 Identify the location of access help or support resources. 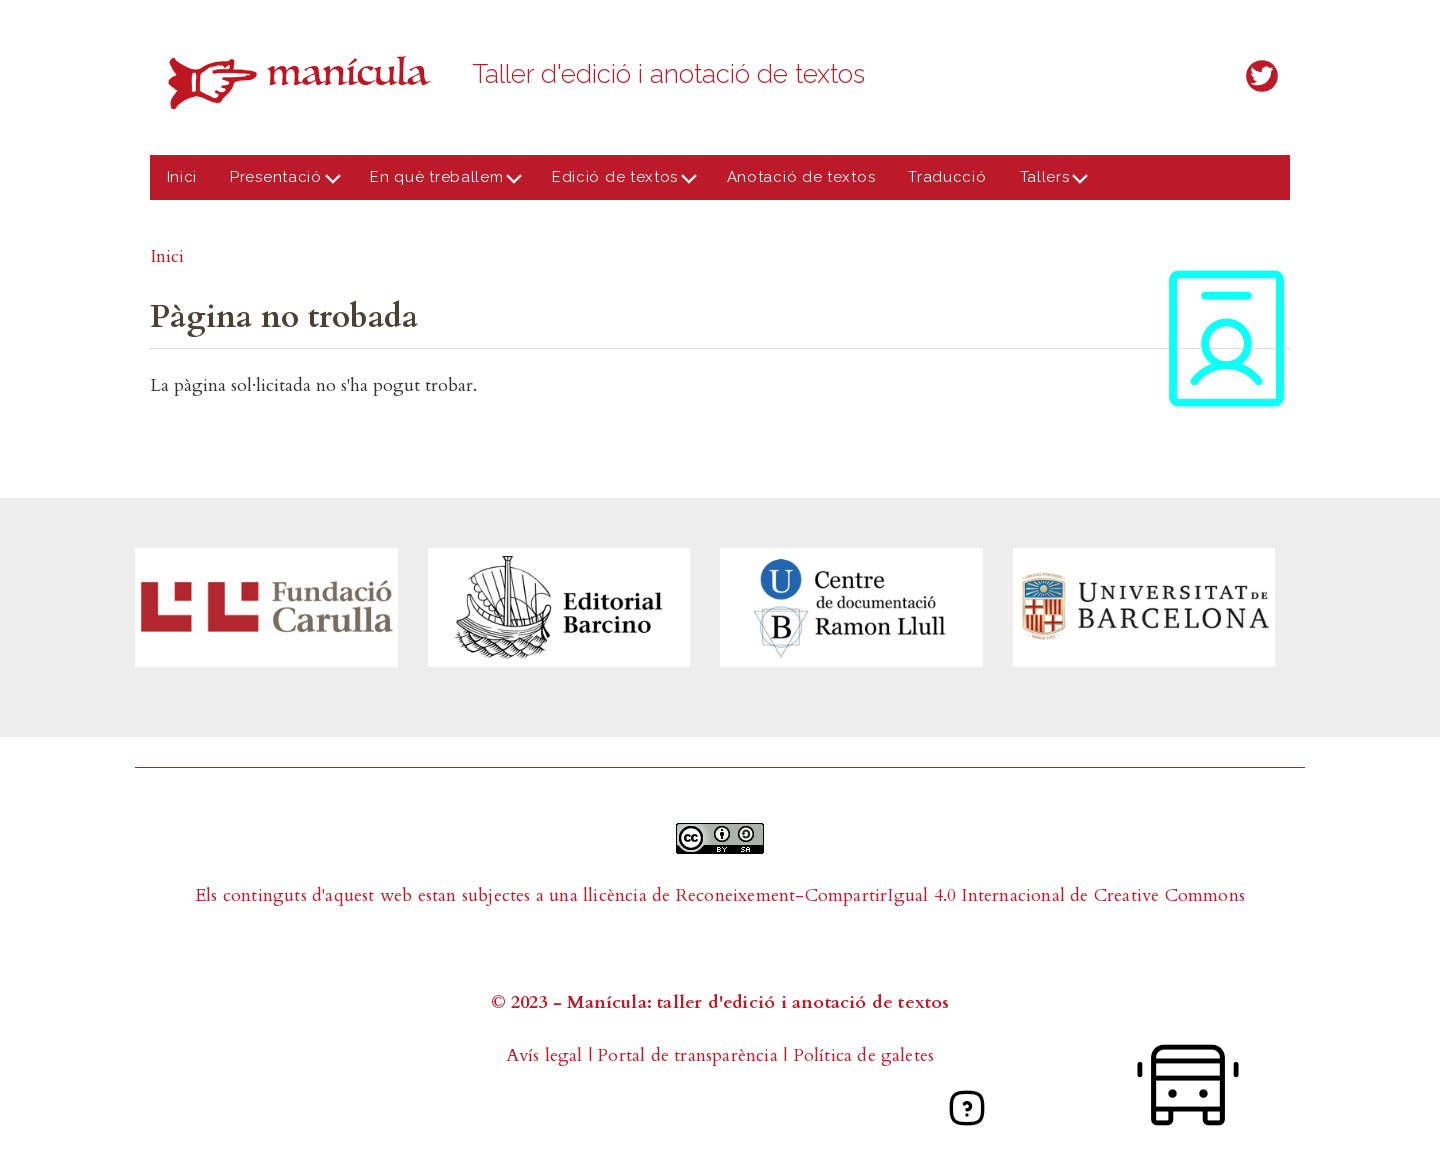
(967, 1108).